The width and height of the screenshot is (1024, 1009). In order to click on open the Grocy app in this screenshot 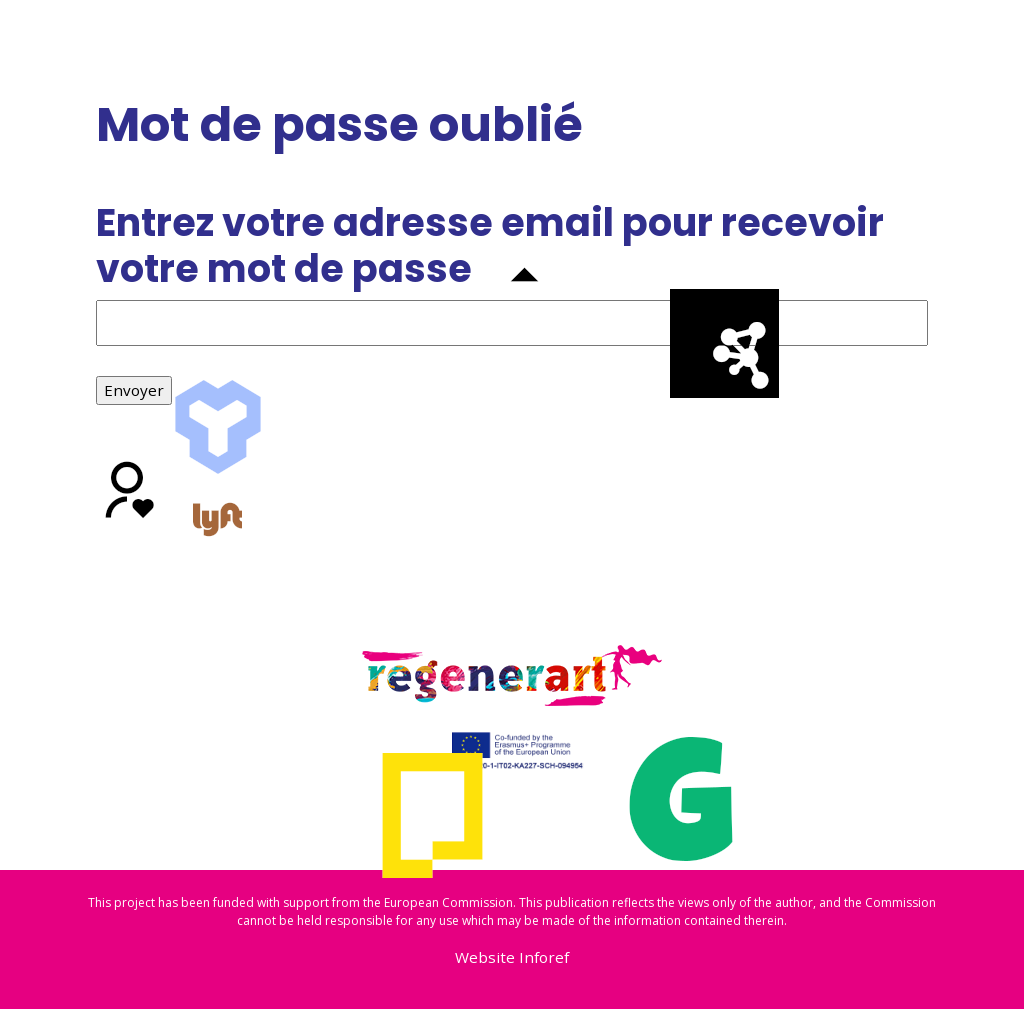, I will do `click(681, 799)`.